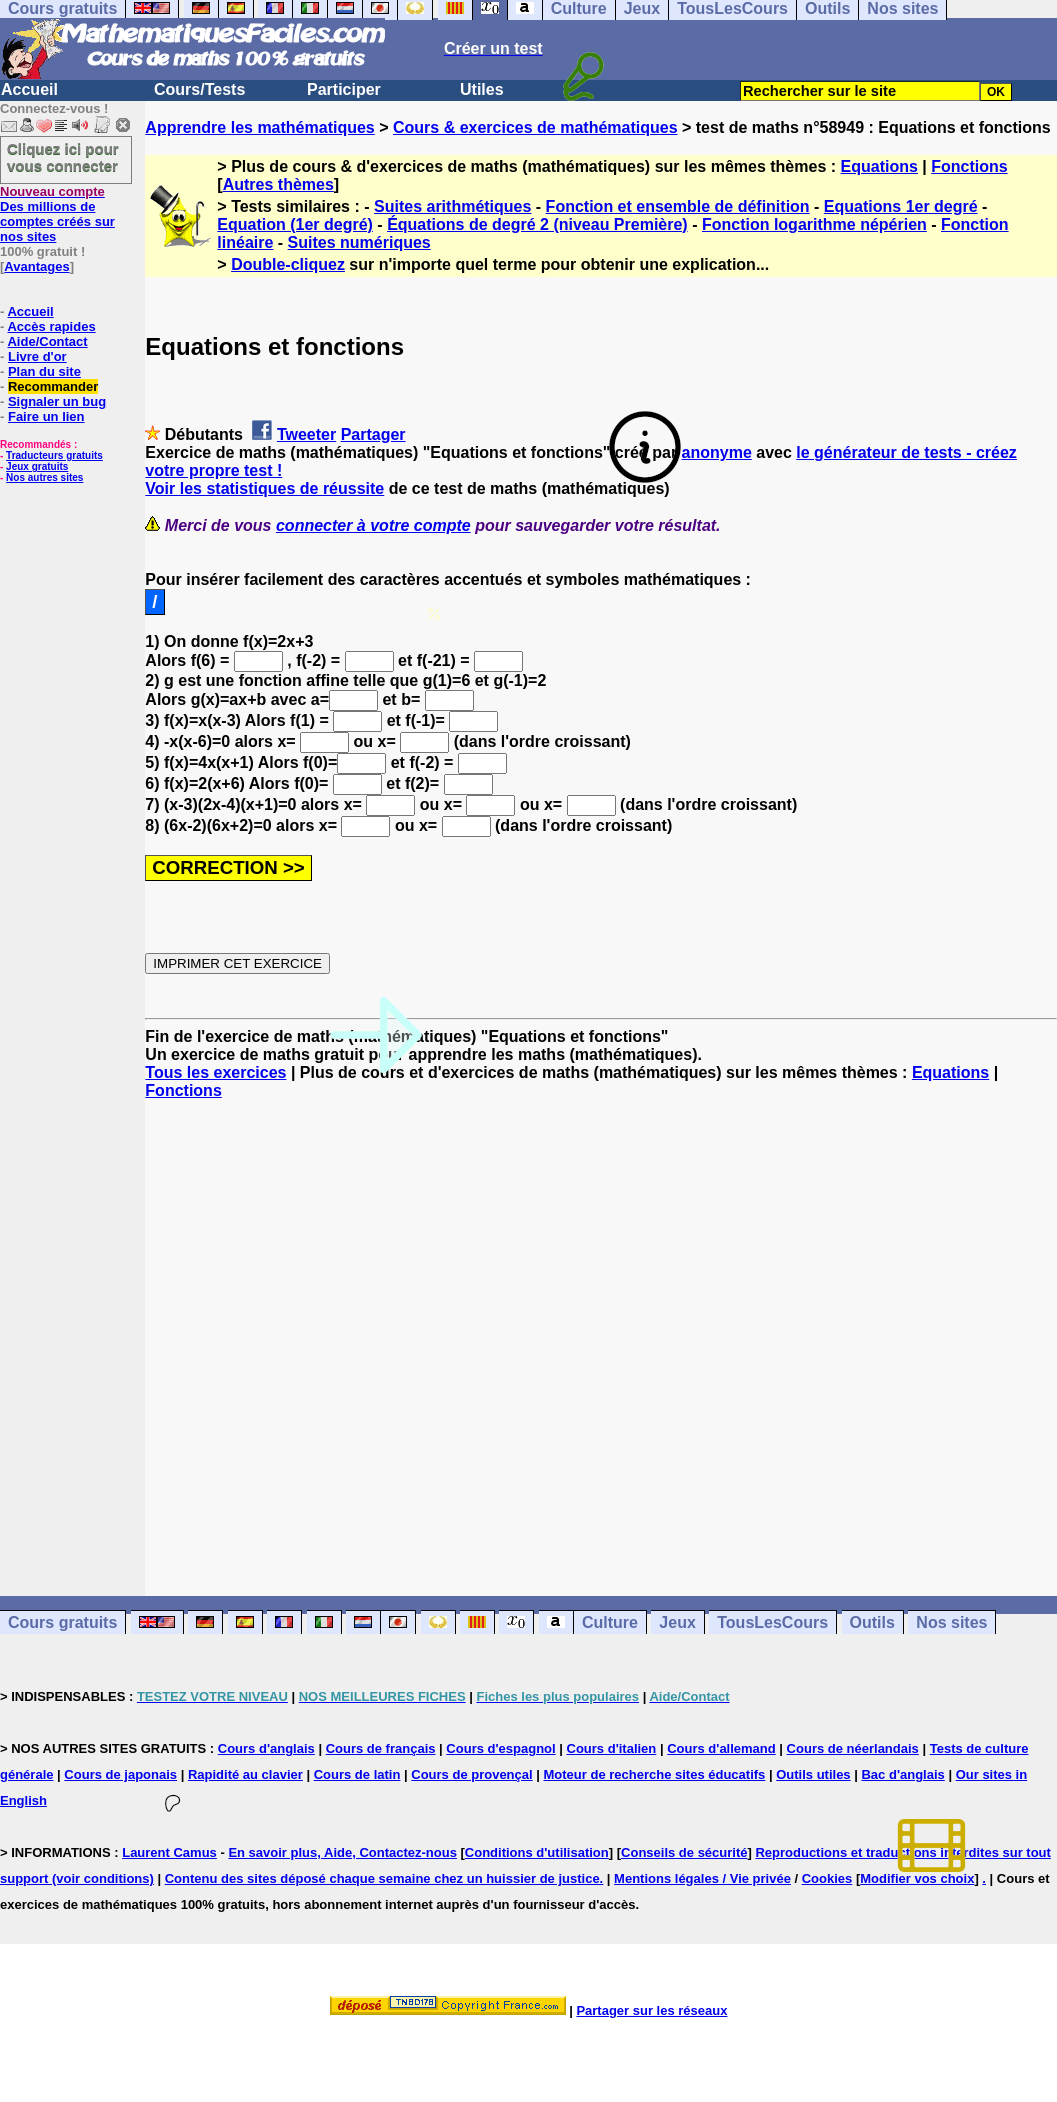 This screenshot has height=2102, width=1057. Describe the element at coordinates (931, 1845) in the screenshot. I see `view video or film content` at that location.